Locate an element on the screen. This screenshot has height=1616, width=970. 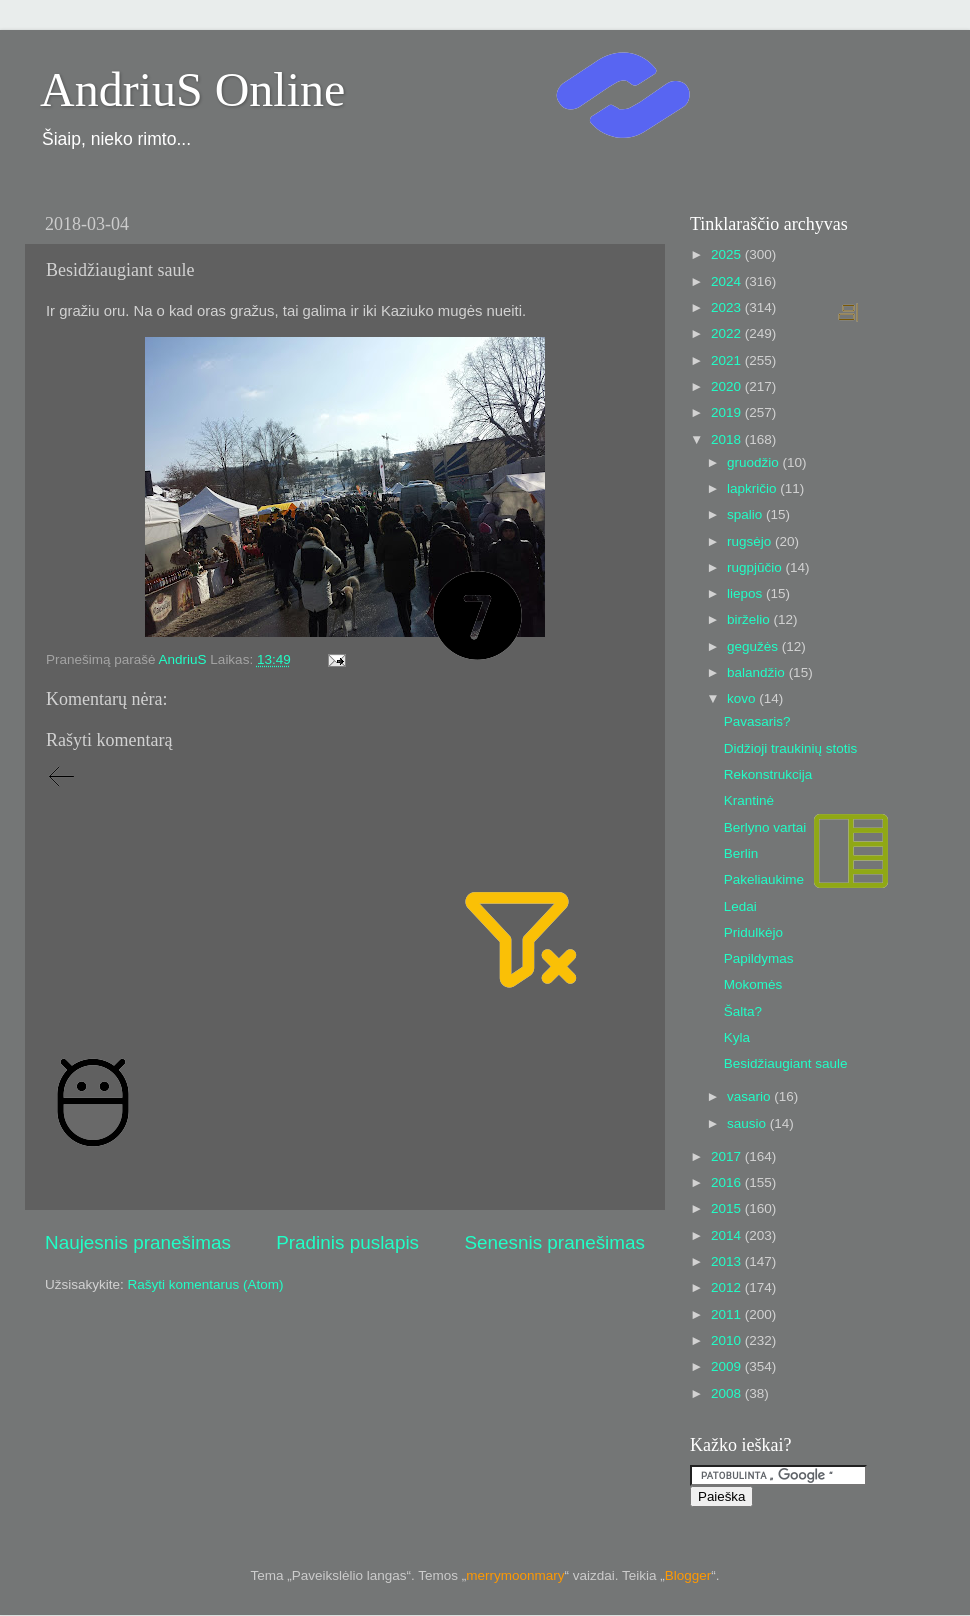
align text or content to the right is located at coordinates (848, 312).